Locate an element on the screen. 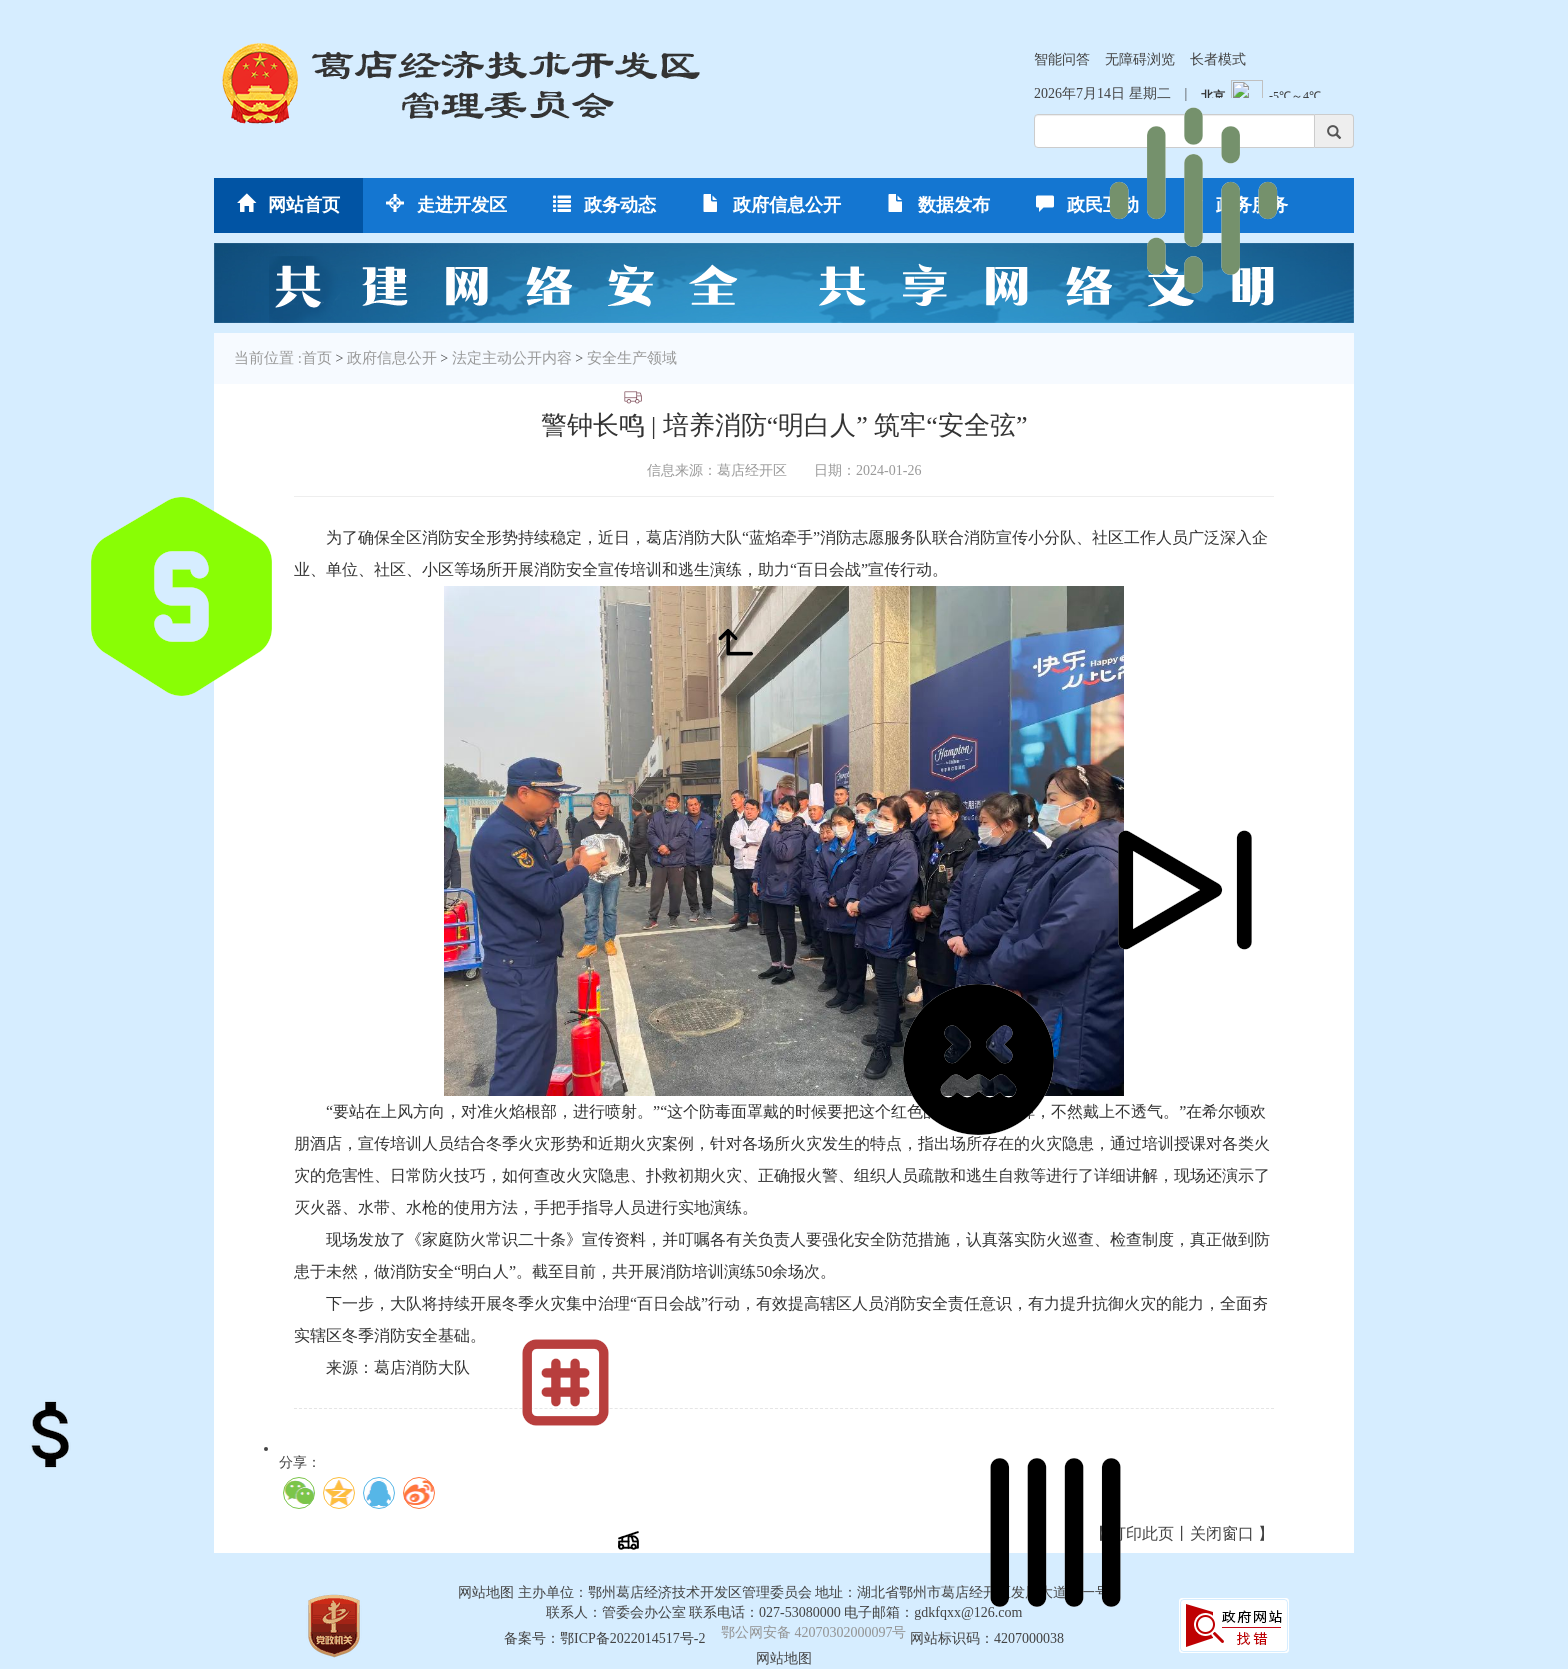 Image resolution: width=1568 pixels, height=1669 pixels. indicates a service or feature starting with "S" is located at coordinates (181, 596).